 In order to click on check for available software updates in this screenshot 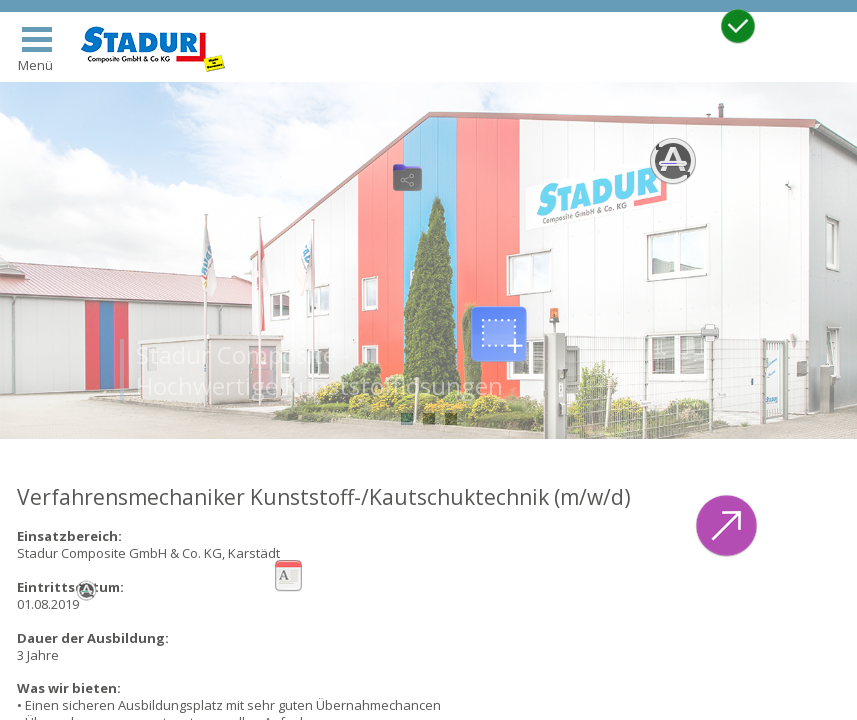, I will do `click(86, 590)`.